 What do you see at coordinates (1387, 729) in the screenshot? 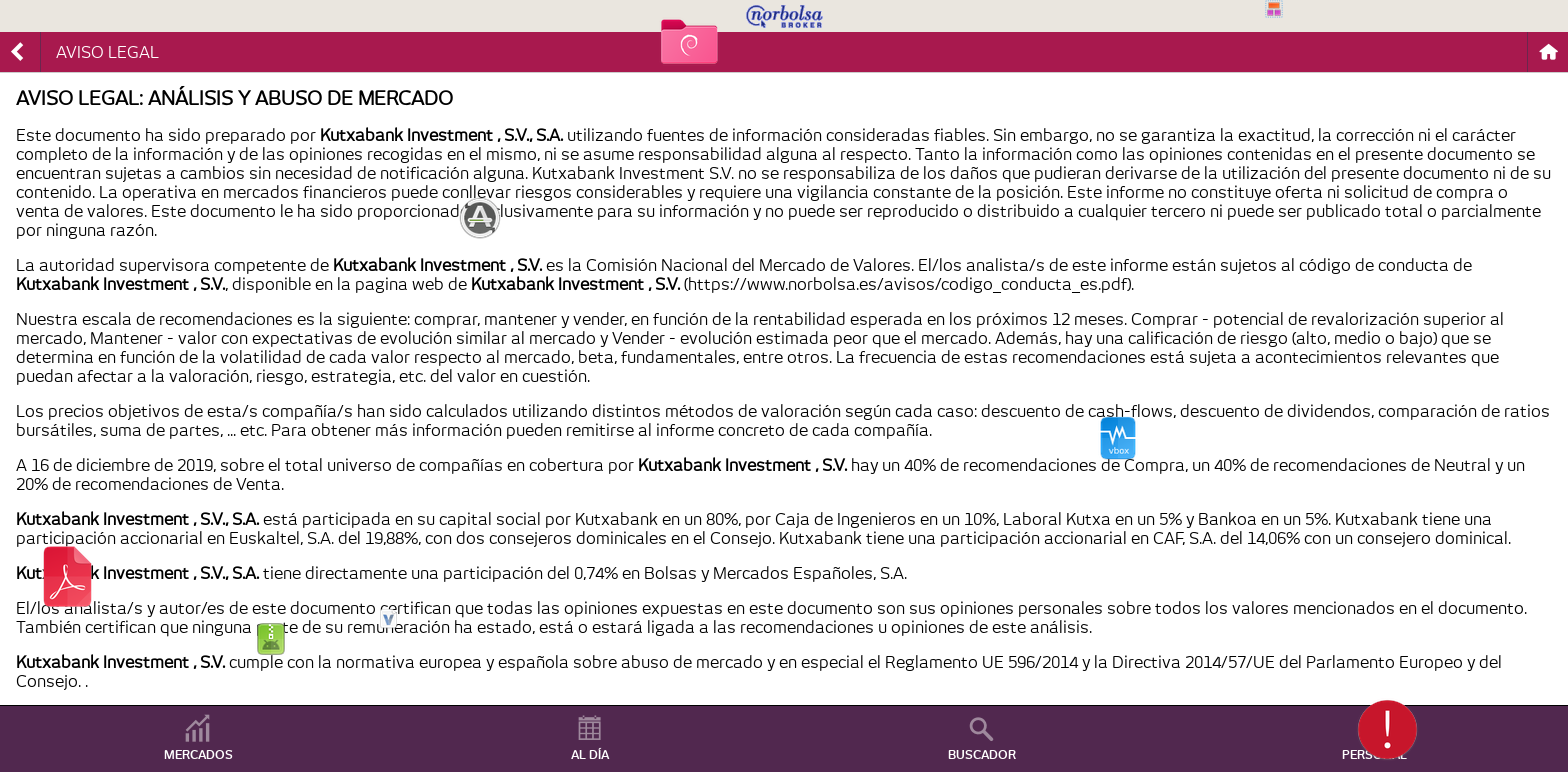
I see `indicates important or high-priority item` at bounding box center [1387, 729].